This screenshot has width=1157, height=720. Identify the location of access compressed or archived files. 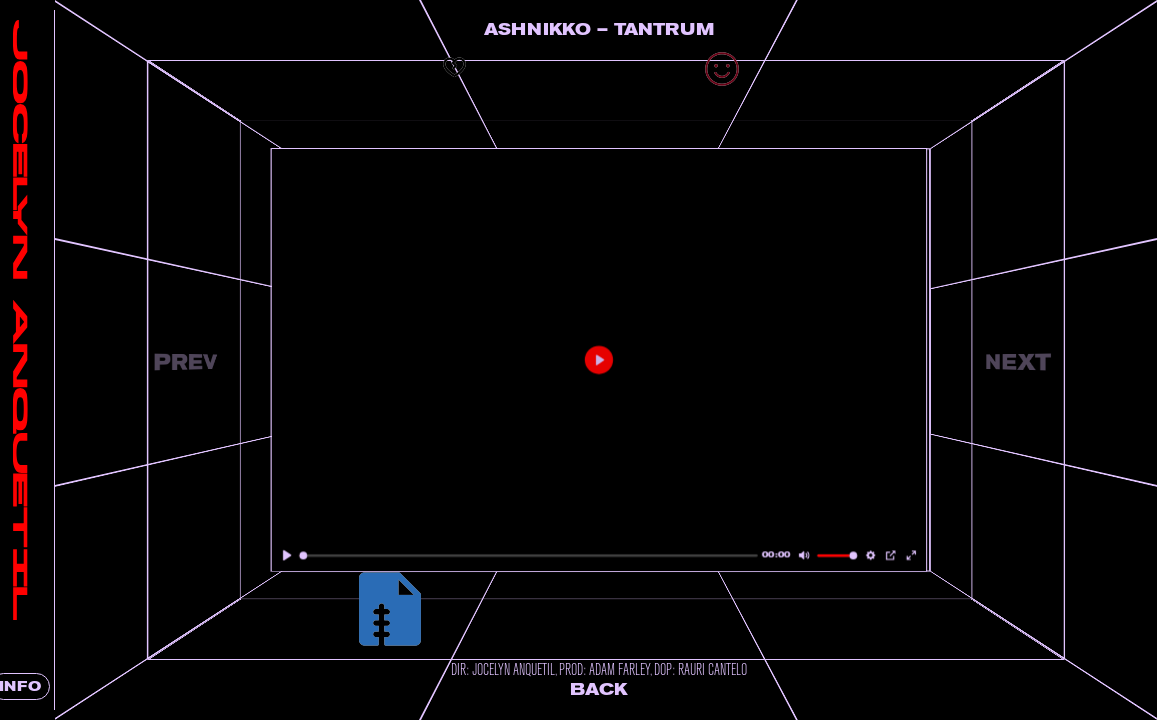
(390, 609).